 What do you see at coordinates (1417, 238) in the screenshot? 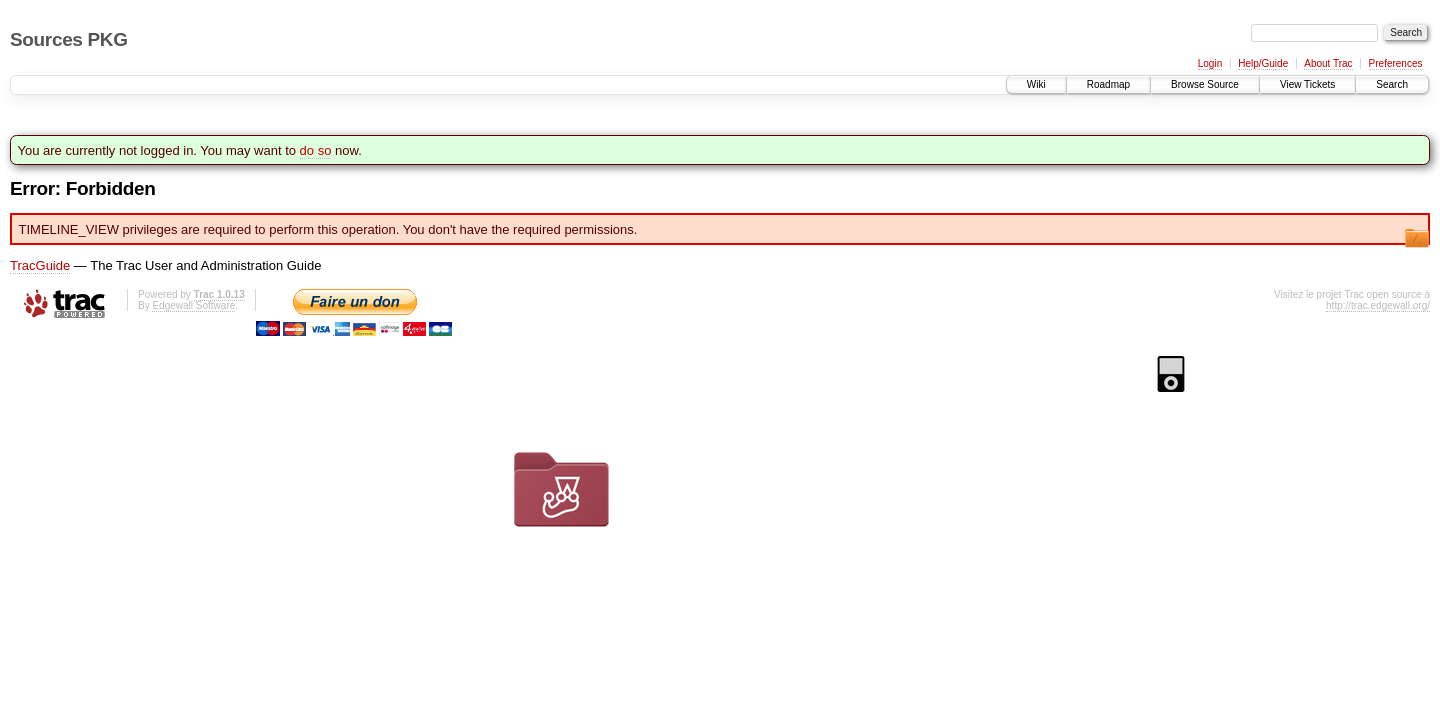
I see `access the root directory` at bounding box center [1417, 238].